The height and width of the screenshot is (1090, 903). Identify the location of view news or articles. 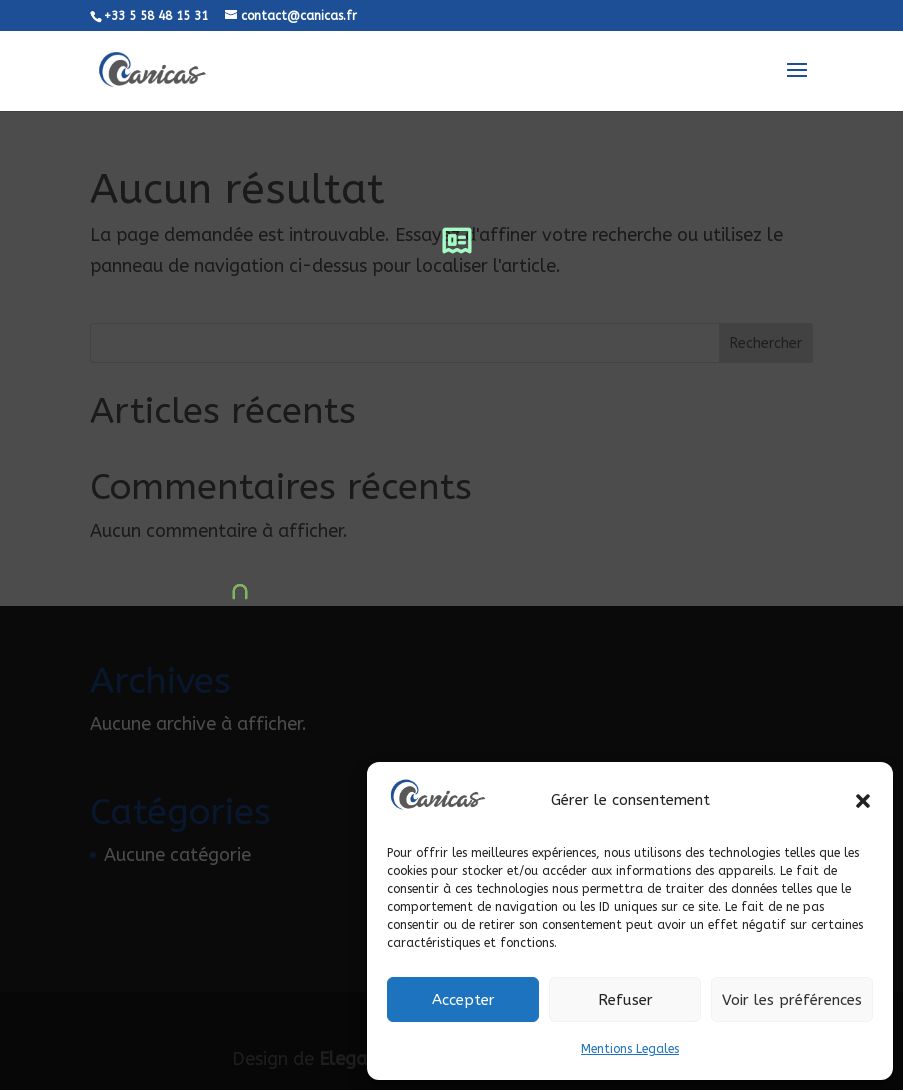
(457, 240).